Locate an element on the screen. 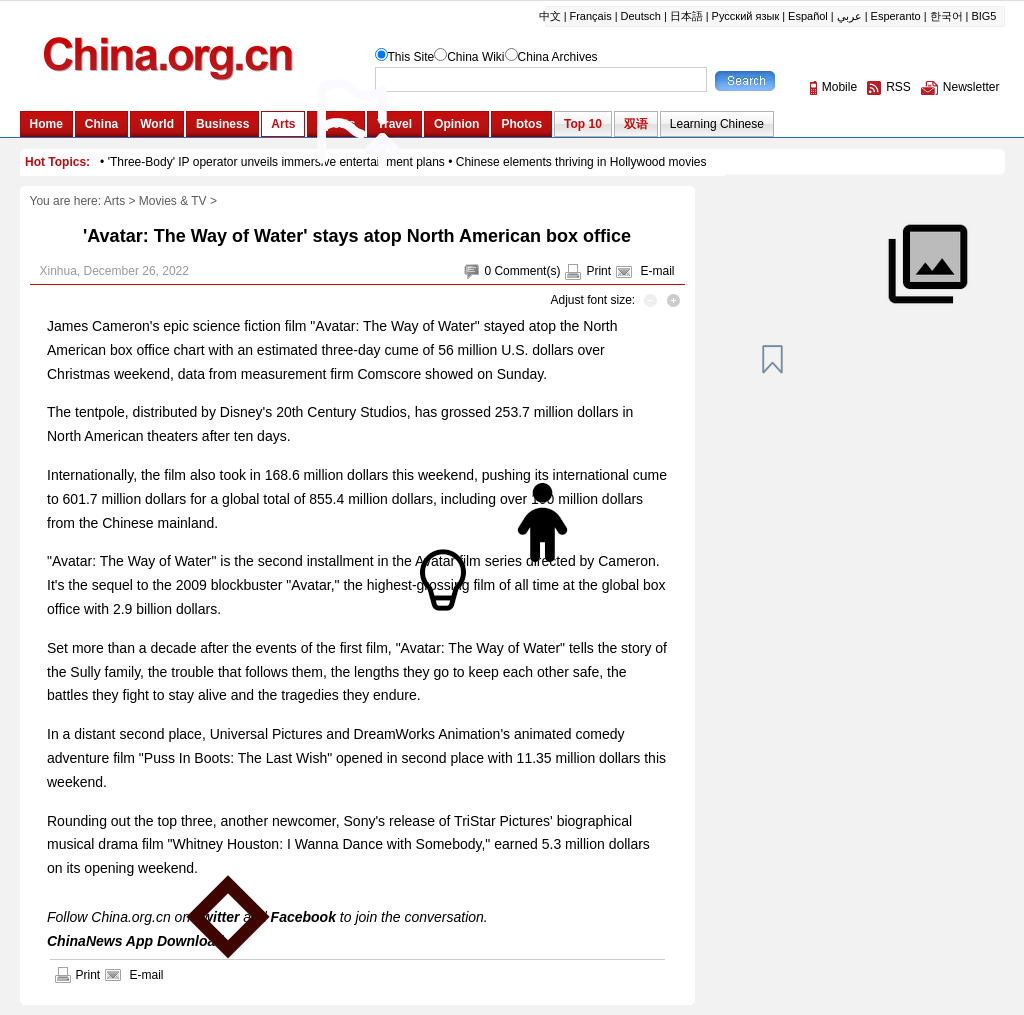 Image resolution: width=1024 pixels, height=1015 pixels. apply filters to images or photos is located at coordinates (928, 264).